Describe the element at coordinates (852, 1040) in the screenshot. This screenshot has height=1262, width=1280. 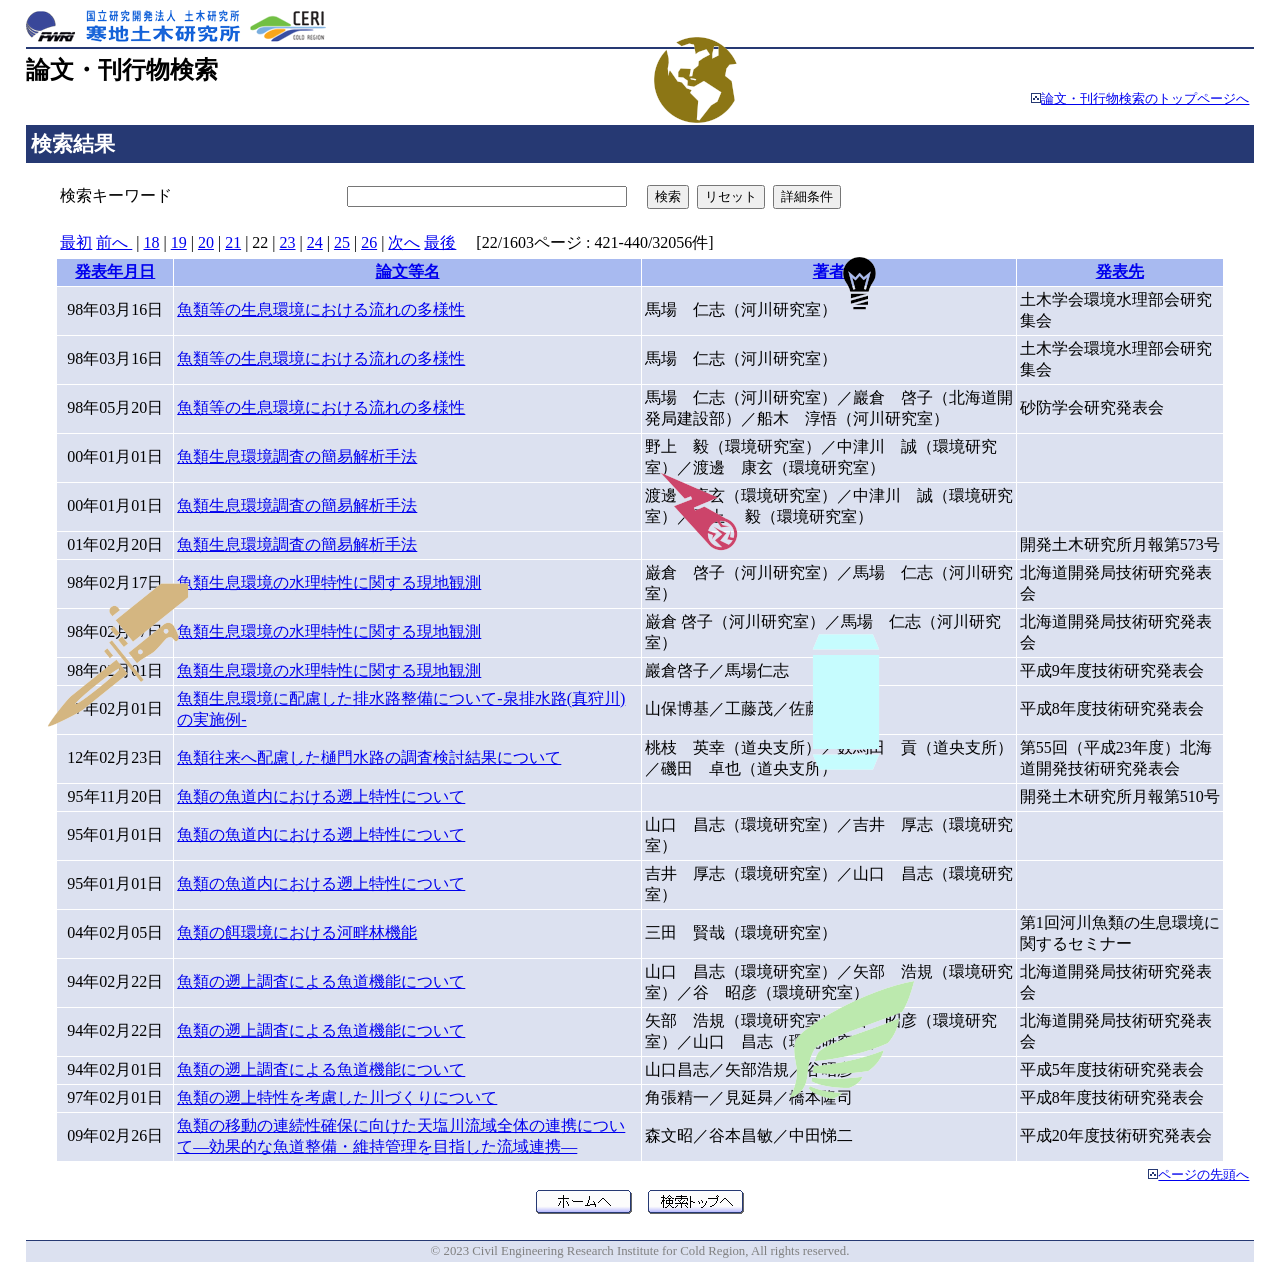
I see `indicates premium or liberty status` at that location.